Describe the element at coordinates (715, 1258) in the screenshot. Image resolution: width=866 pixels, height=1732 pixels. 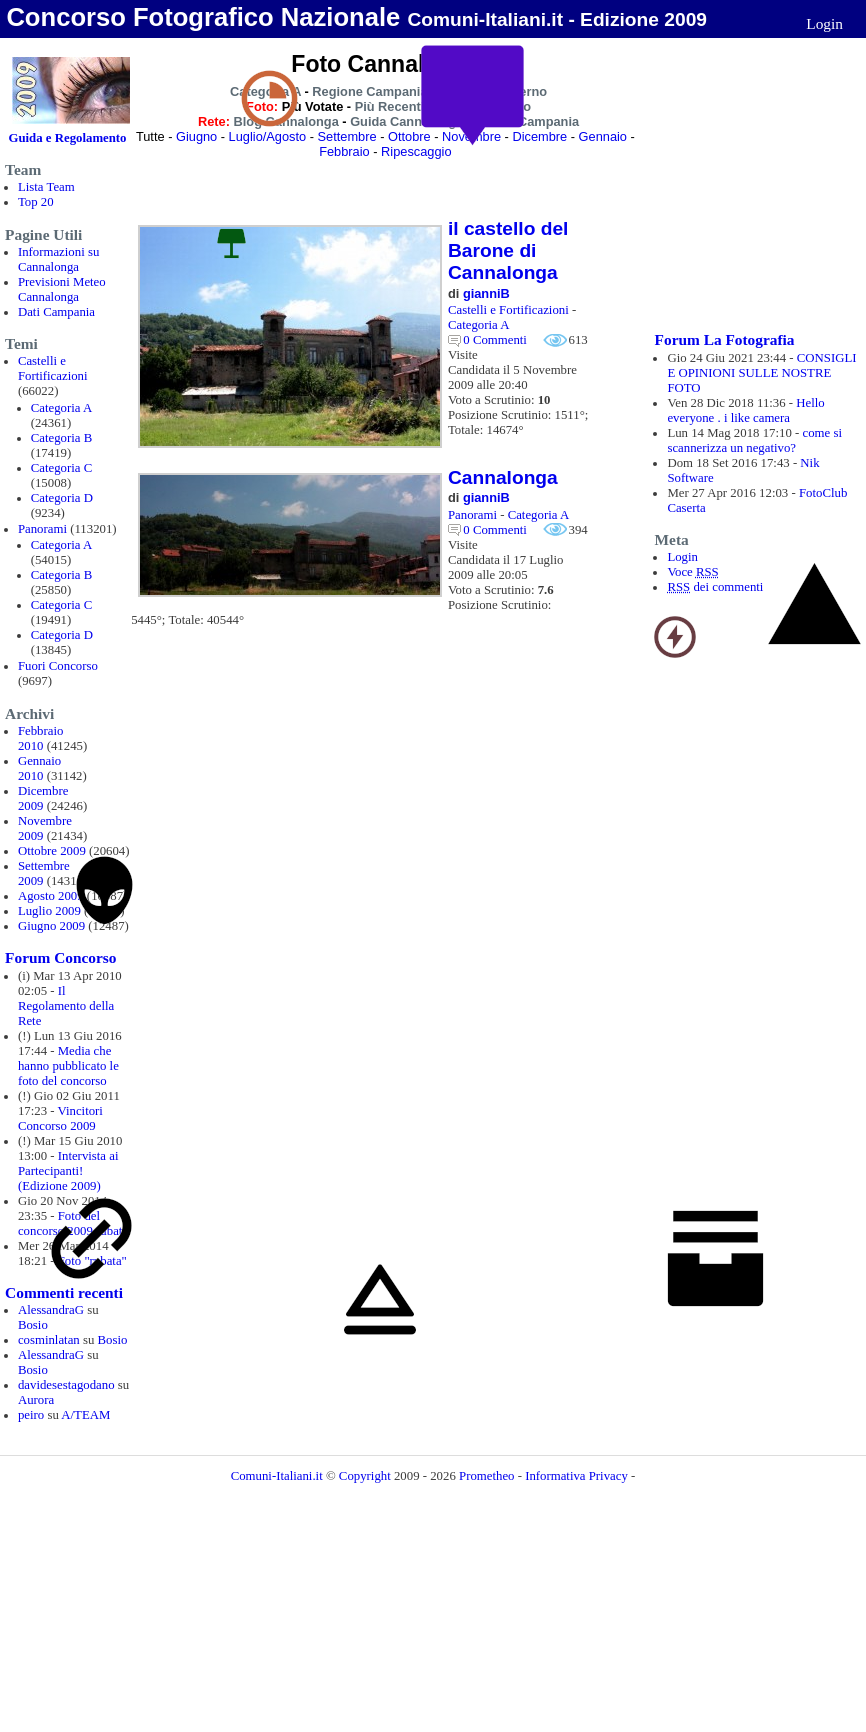
I see `access archived files or documents` at that location.